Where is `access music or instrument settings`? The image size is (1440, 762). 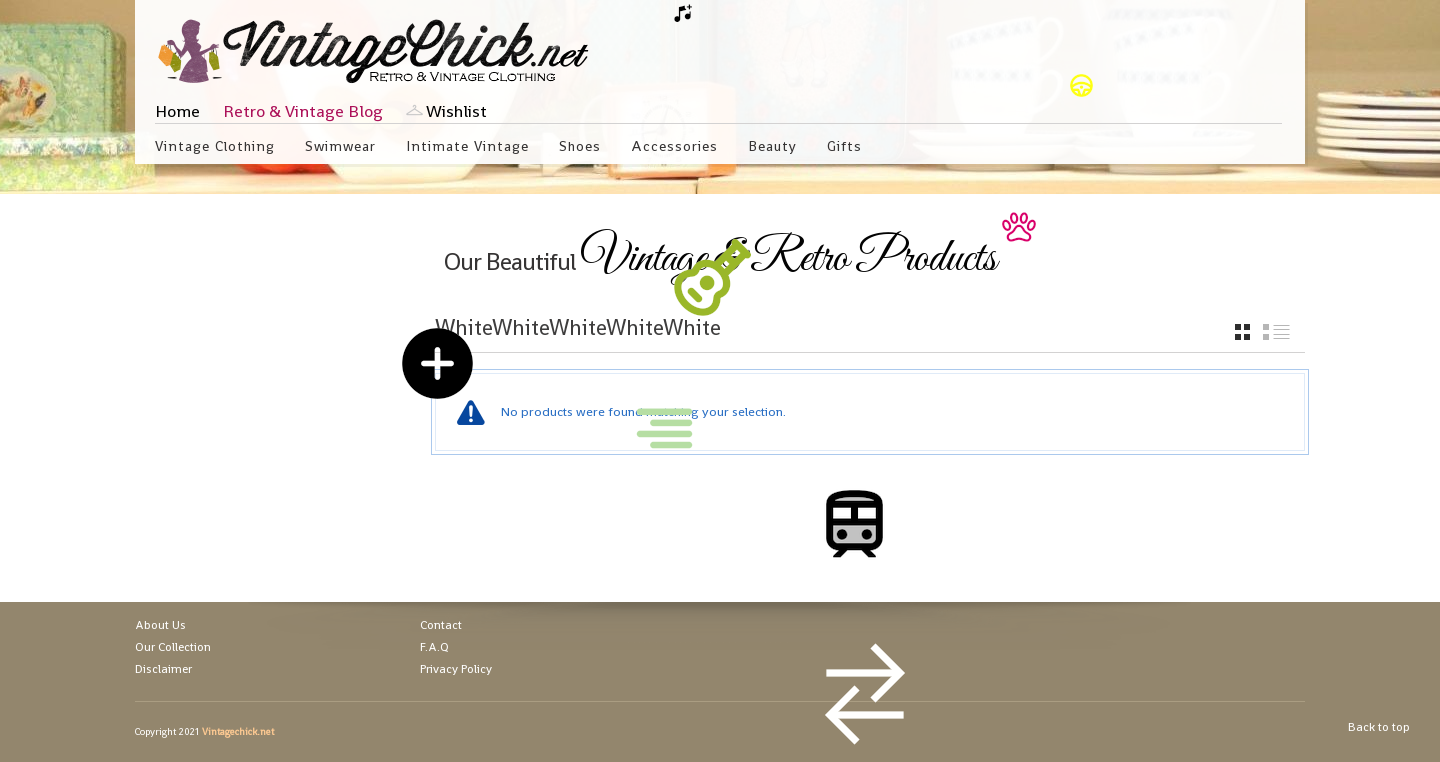 access music or instrument settings is located at coordinates (712, 278).